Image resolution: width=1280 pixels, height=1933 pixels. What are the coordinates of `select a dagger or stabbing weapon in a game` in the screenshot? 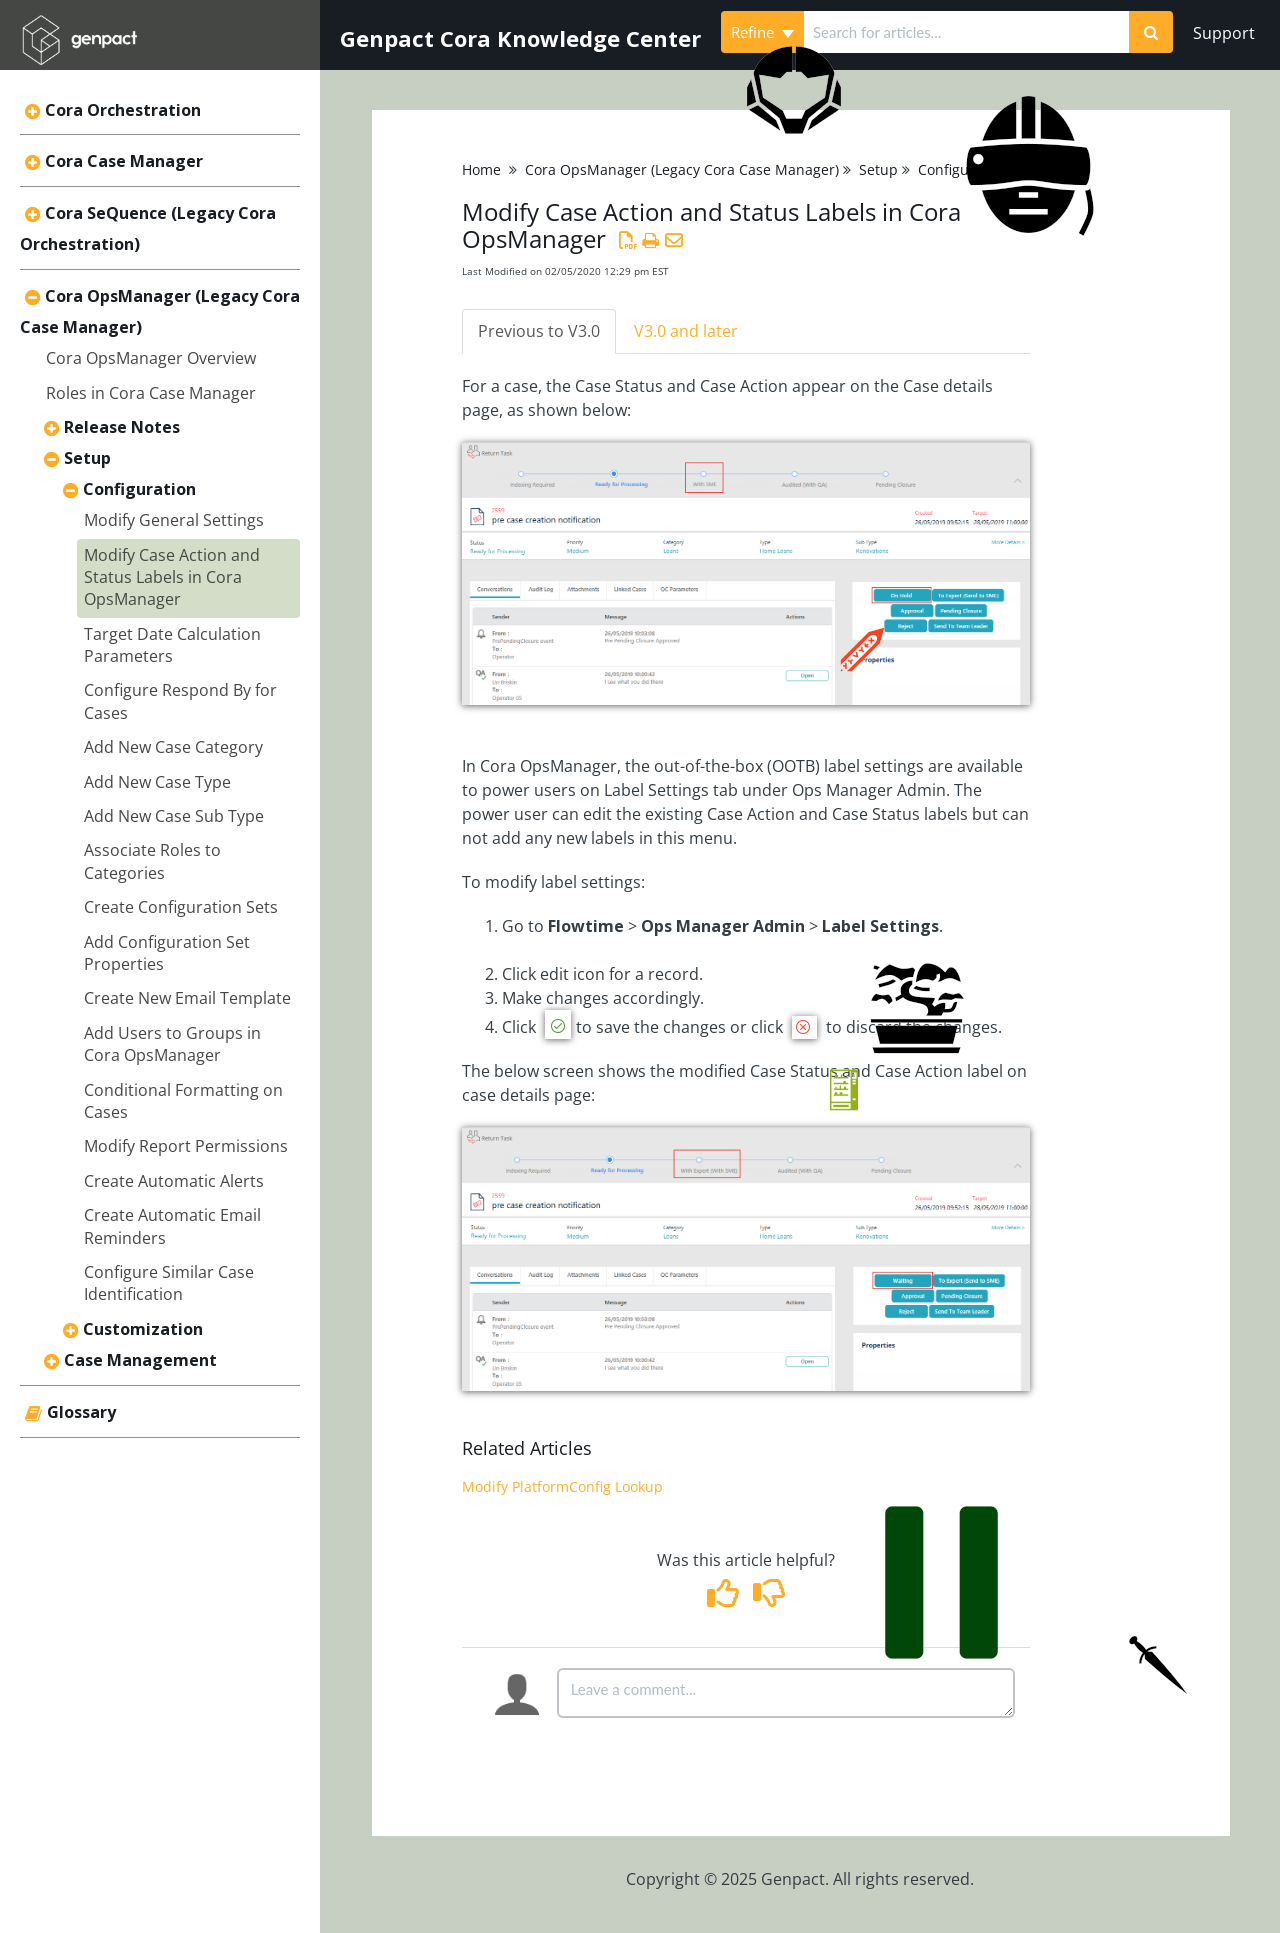 It's located at (1158, 1665).